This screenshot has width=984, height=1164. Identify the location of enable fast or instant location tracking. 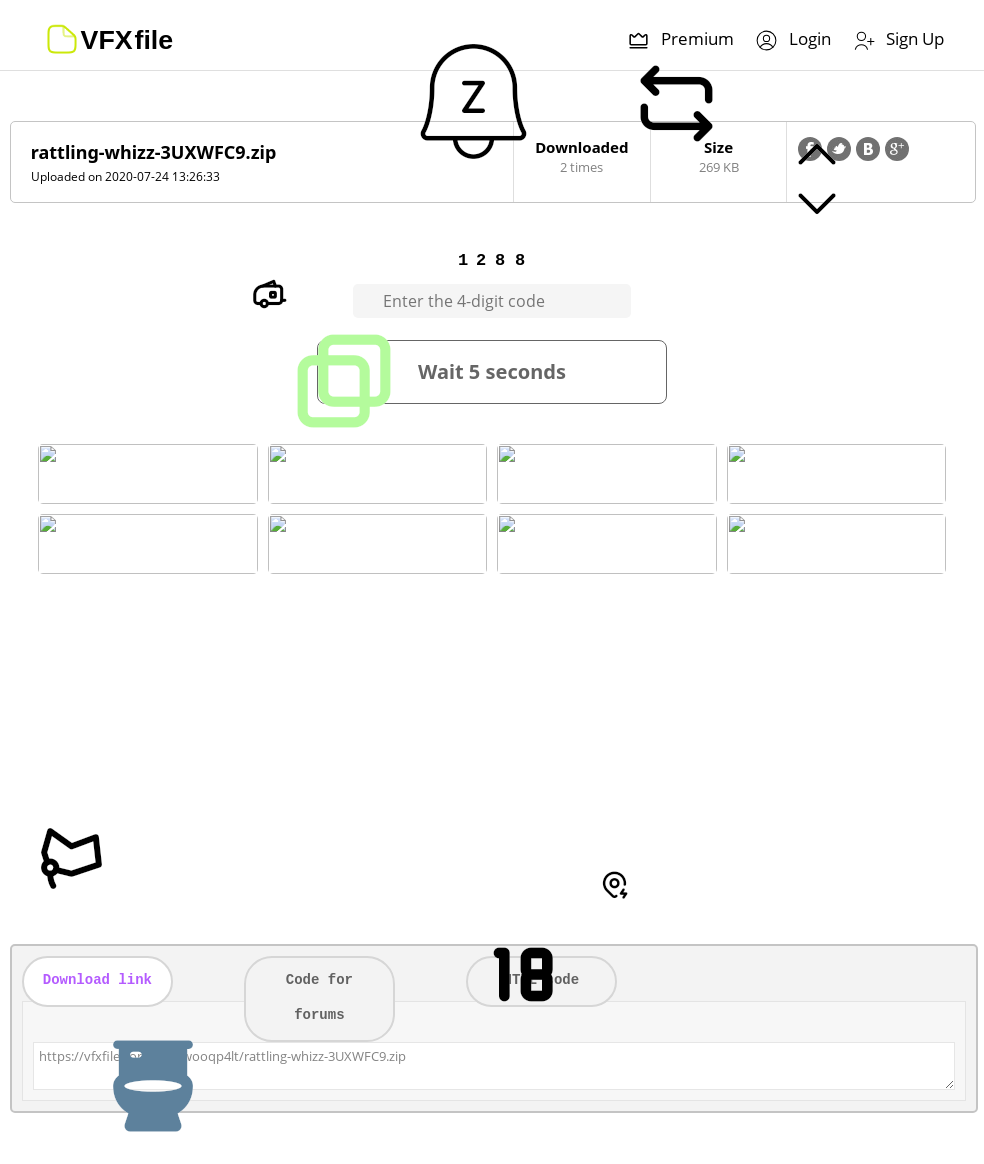
(614, 884).